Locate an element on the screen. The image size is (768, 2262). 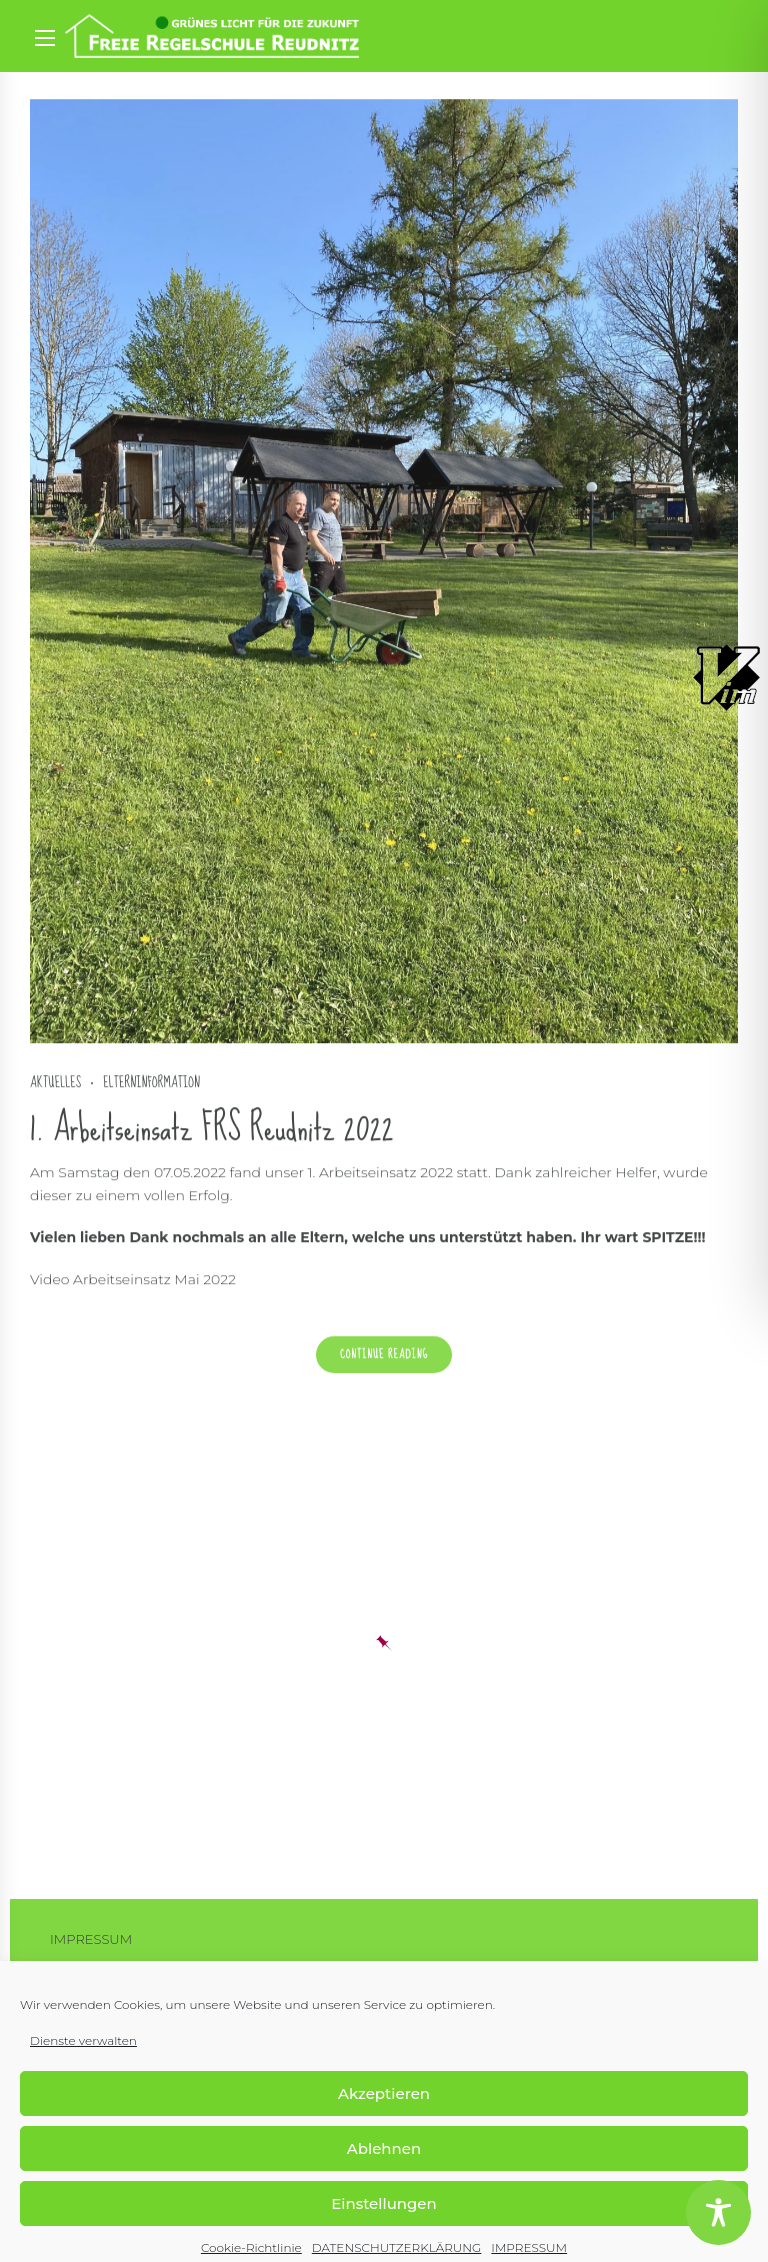
open vim text editor is located at coordinates (726, 677).